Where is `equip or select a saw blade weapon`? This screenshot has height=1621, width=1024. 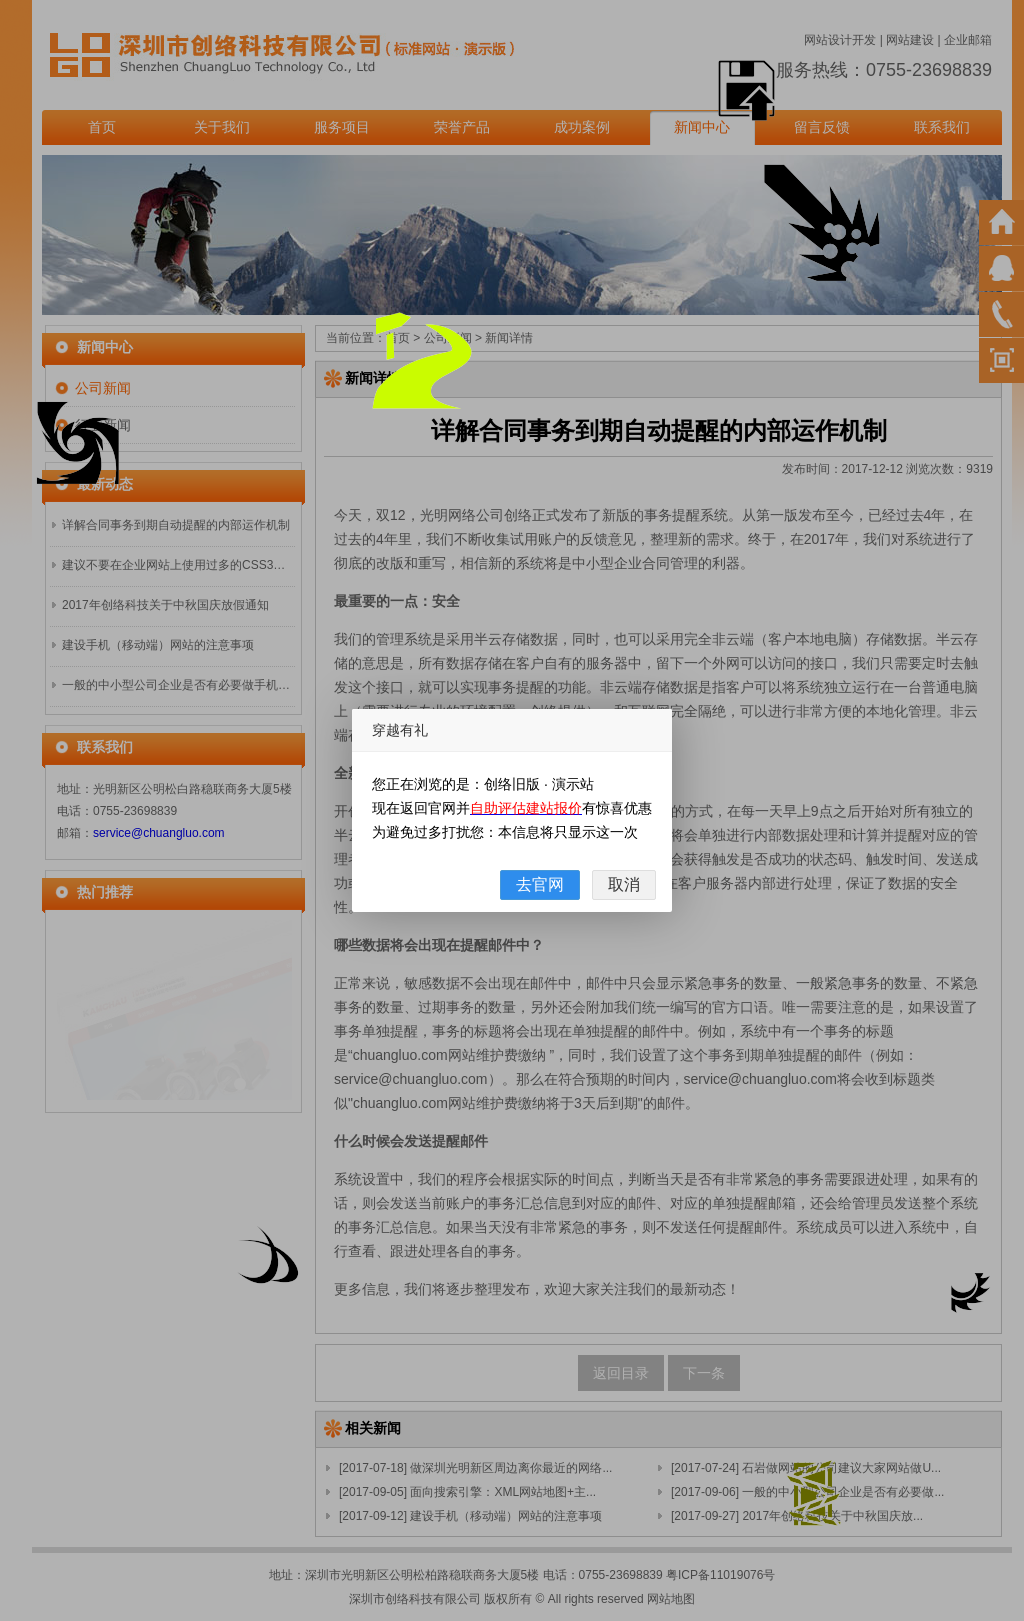 equip or select a saw blade weapon is located at coordinates (971, 1293).